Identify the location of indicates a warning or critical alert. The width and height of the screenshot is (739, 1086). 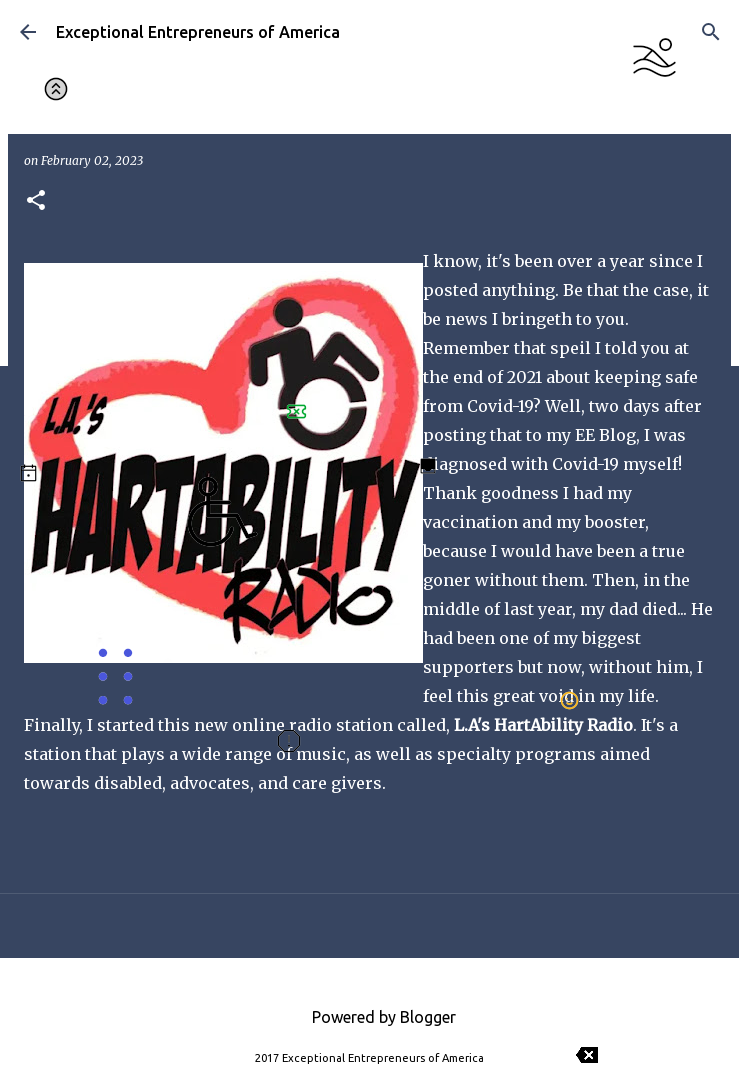
(289, 741).